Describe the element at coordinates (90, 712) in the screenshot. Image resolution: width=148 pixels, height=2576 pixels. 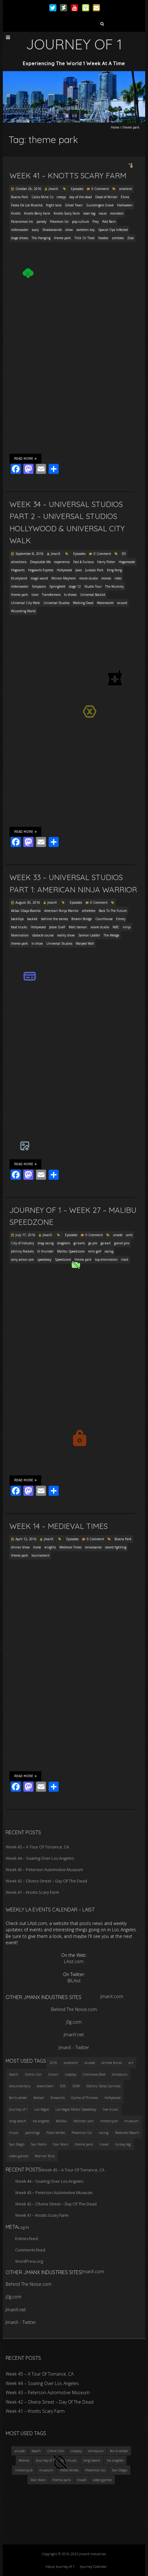
I see `xamarin development platform logo` at that location.